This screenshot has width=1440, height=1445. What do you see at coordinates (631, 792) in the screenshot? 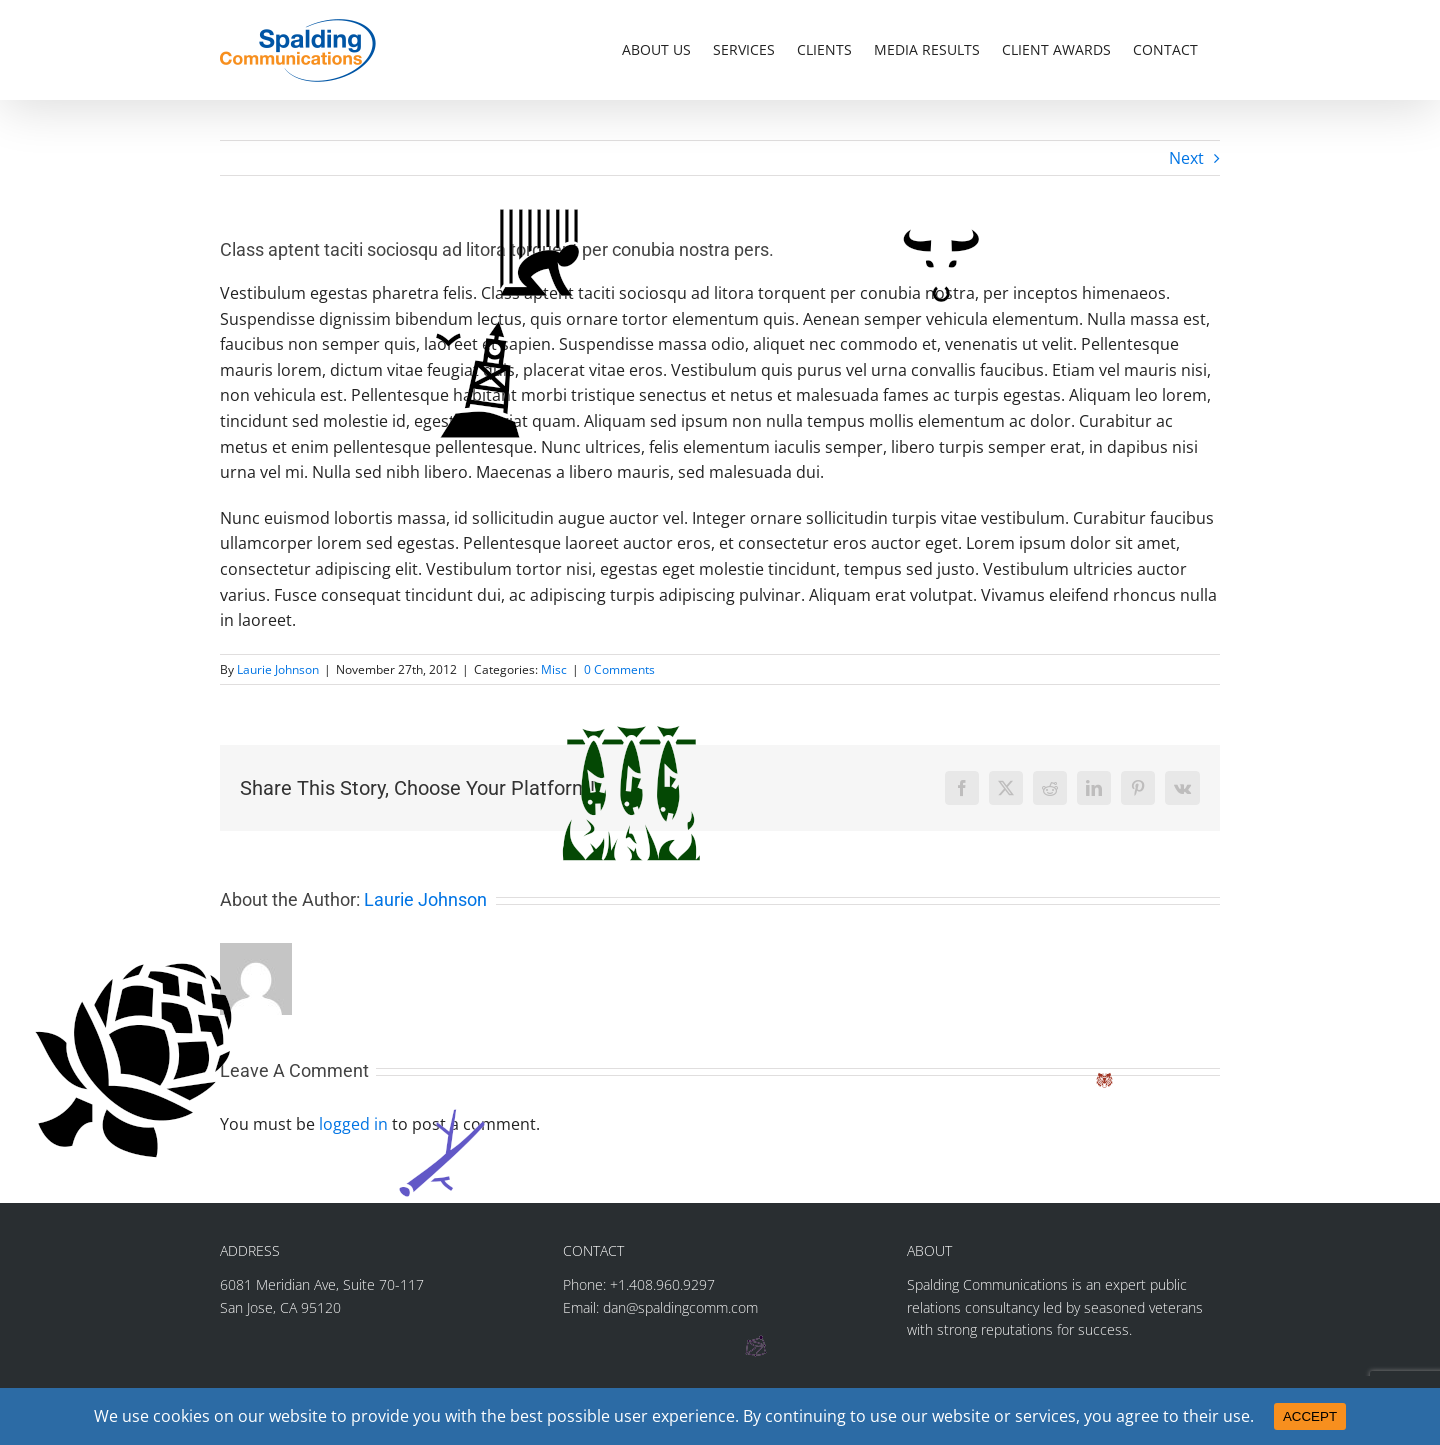
I see `smoke fish at a cooking station` at bounding box center [631, 792].